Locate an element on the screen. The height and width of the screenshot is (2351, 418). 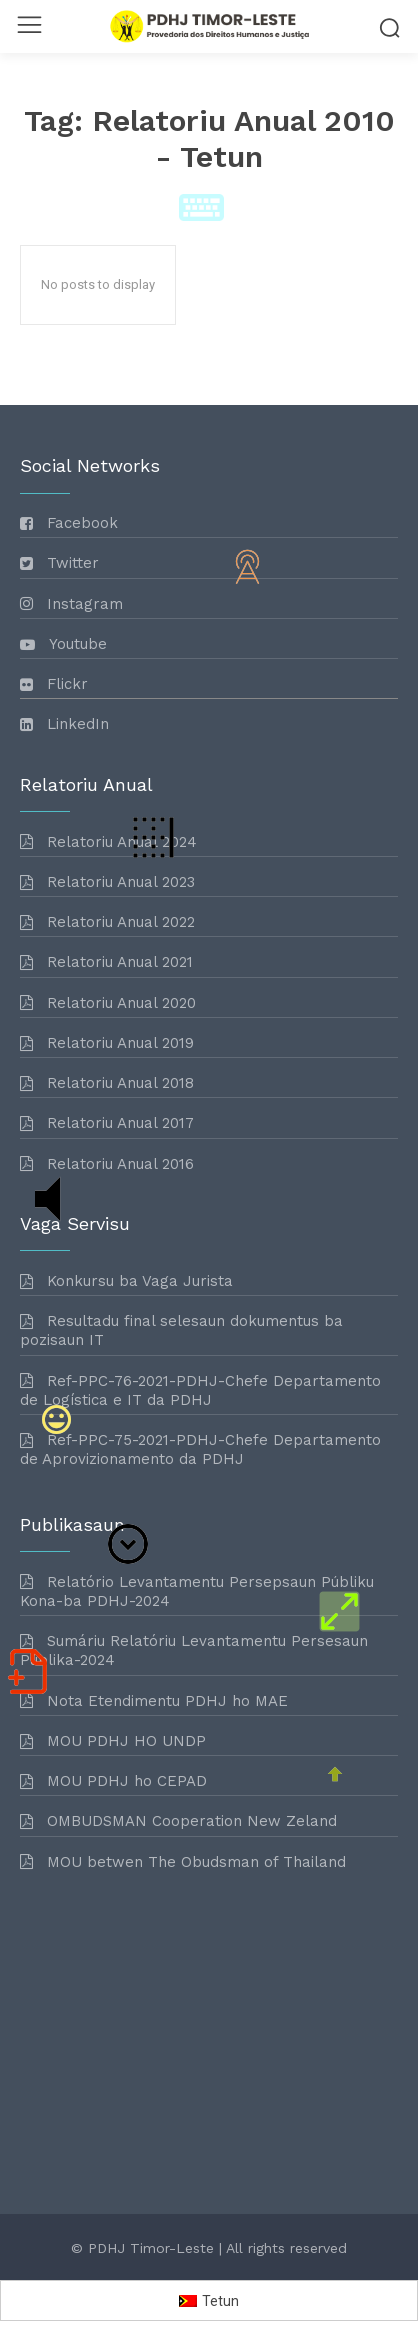
mute audio or sound is located at coordinates (49, 1199).